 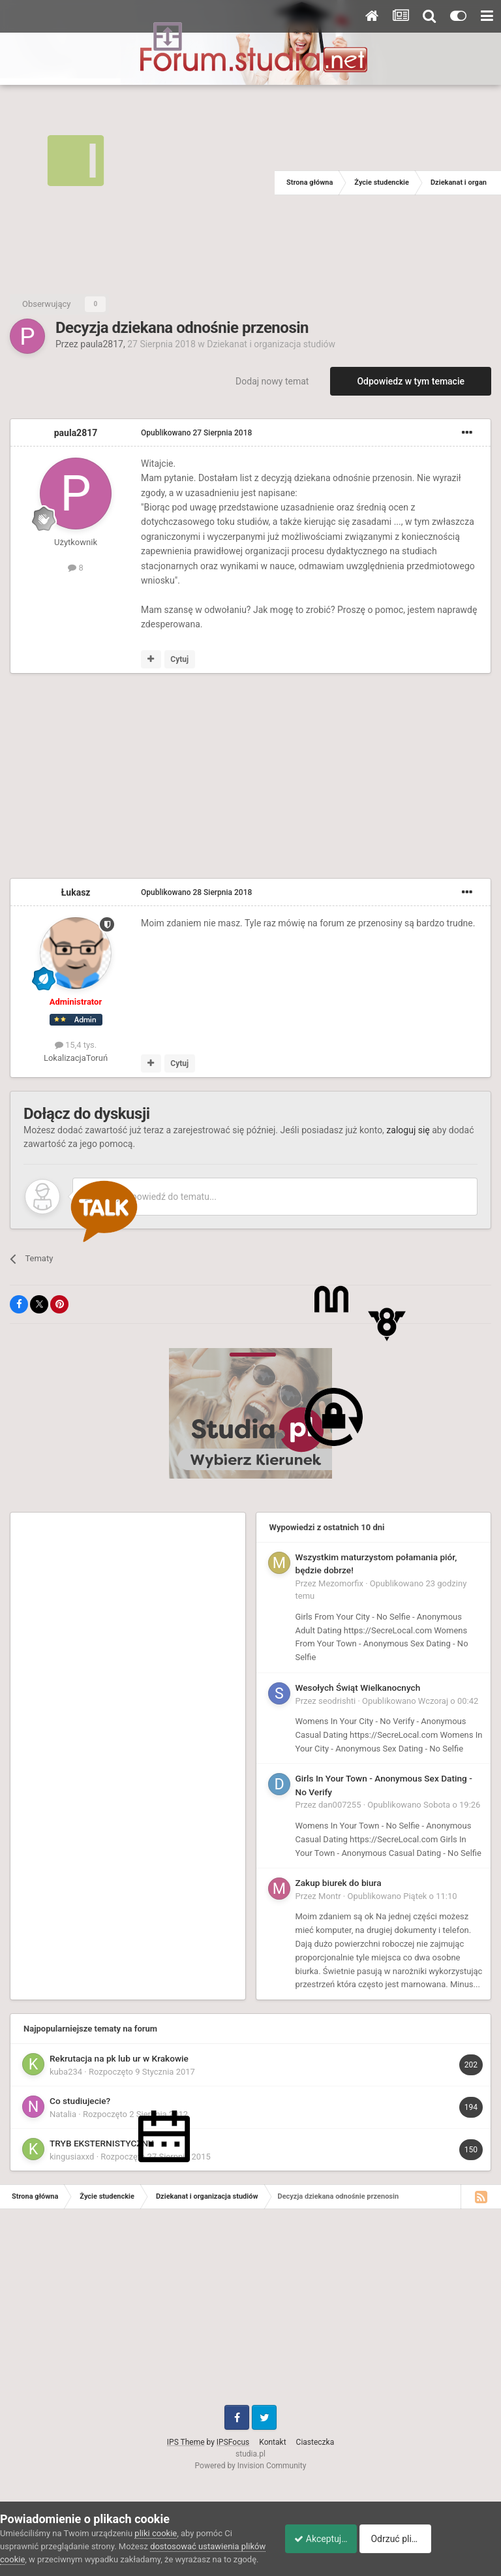 I want to click on screen rotation is locked, so click(x=333, y=1417).